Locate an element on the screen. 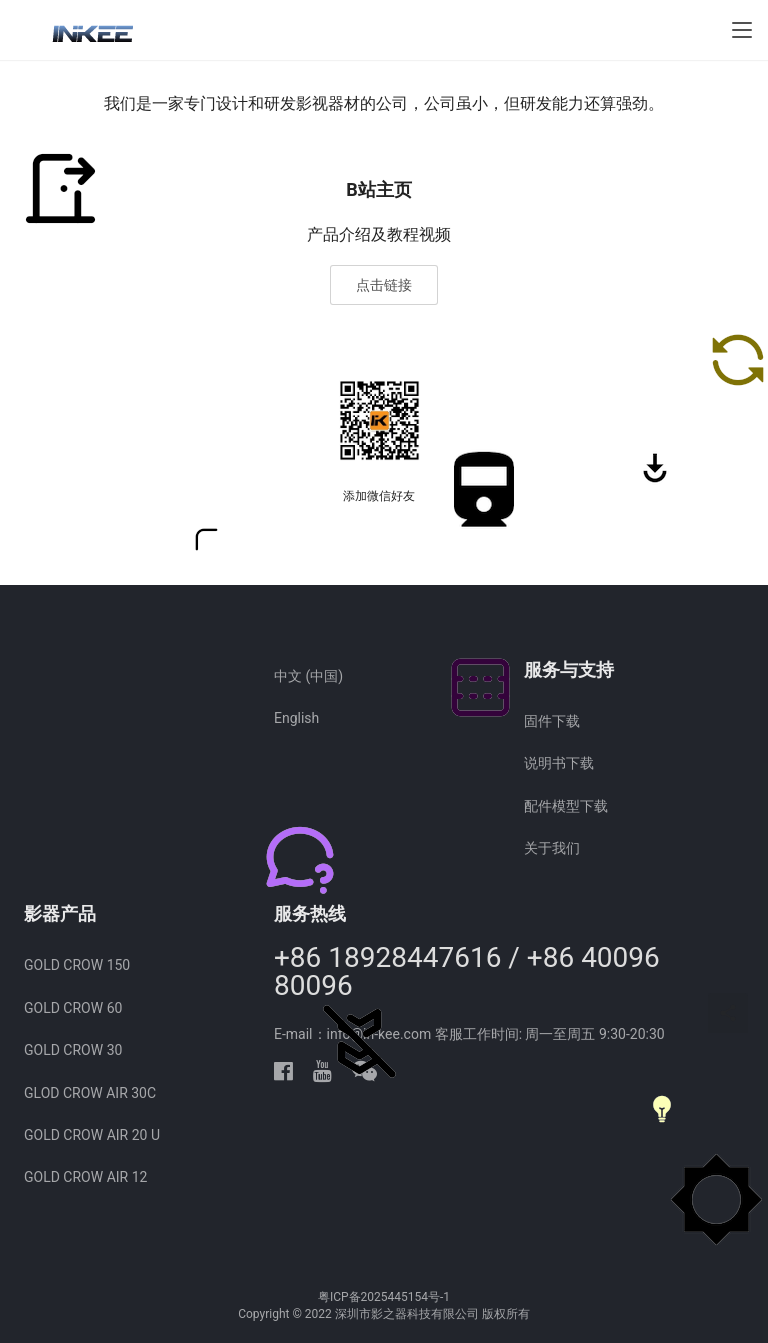 The image size is (768, 1343). download content to device is located at coordinates (655, 467).